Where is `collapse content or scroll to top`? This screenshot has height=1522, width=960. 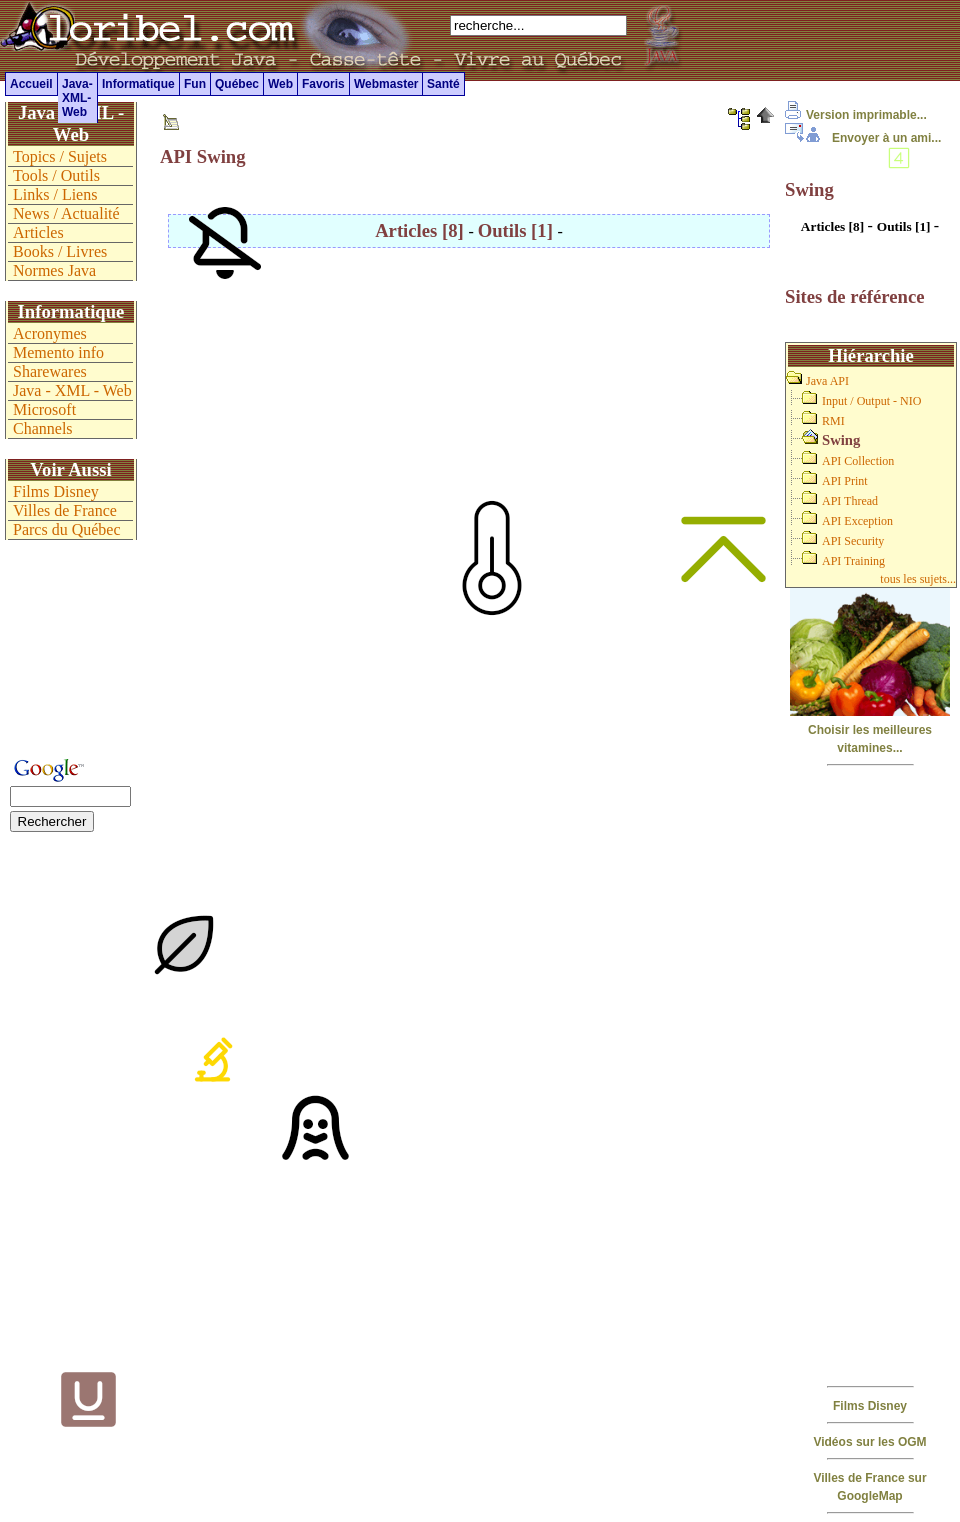
collapse content or scroll to top is located at coordinates (723, 547).